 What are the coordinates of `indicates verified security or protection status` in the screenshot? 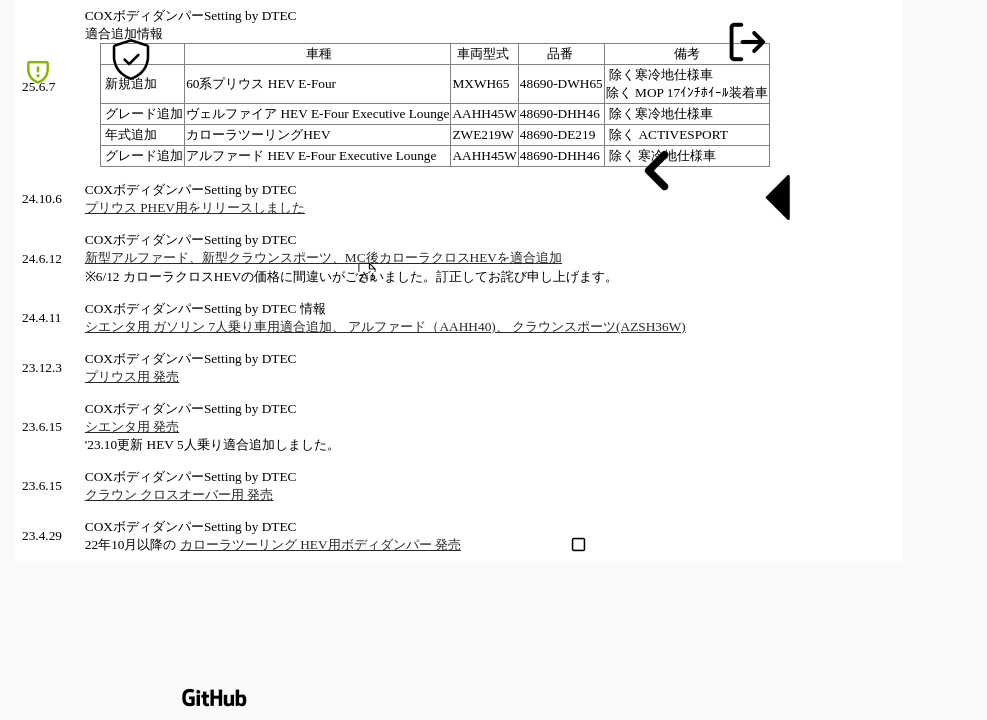 It's located at (131, 60).